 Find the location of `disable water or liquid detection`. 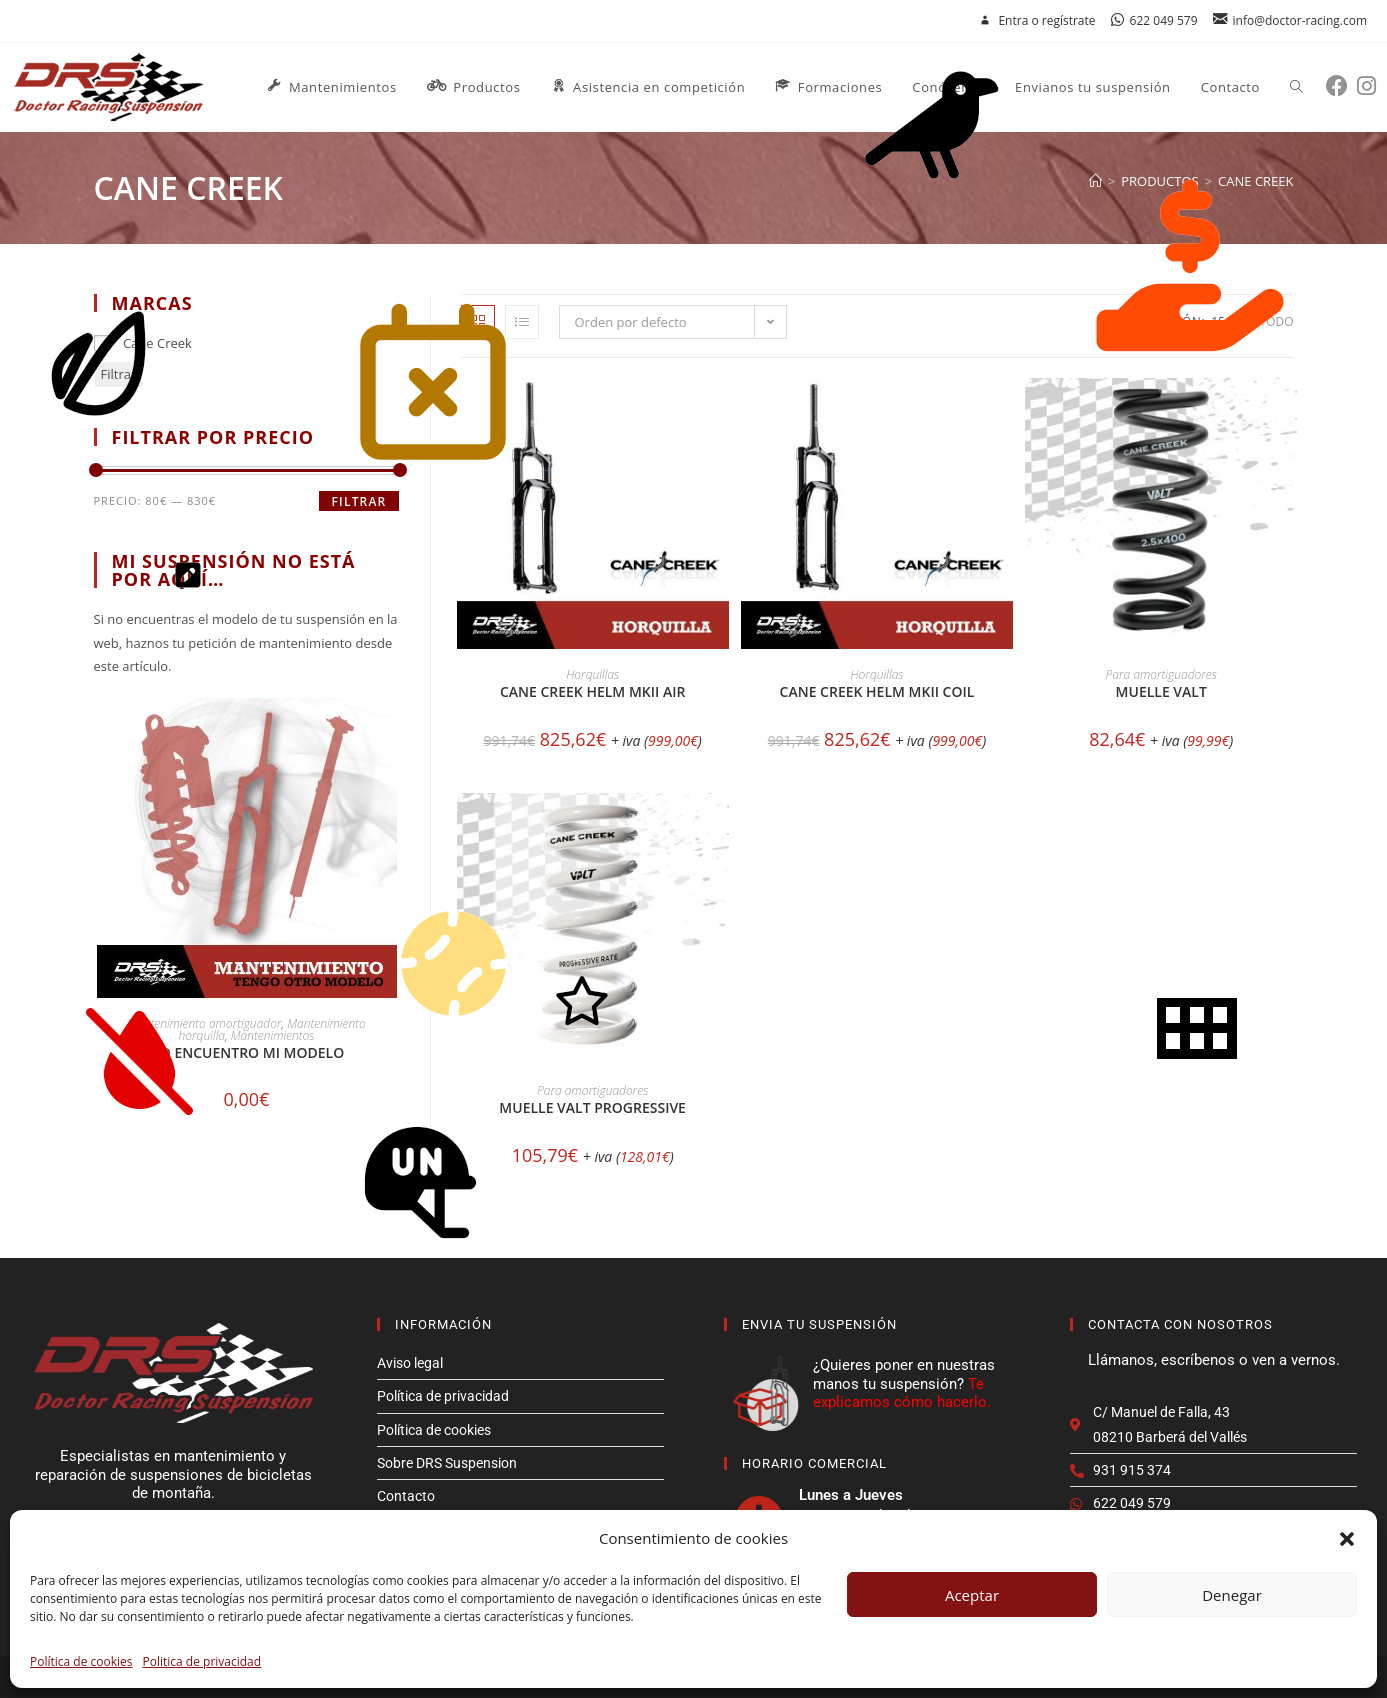

disable water or liquid detection is located at coordinates (139, 1061).